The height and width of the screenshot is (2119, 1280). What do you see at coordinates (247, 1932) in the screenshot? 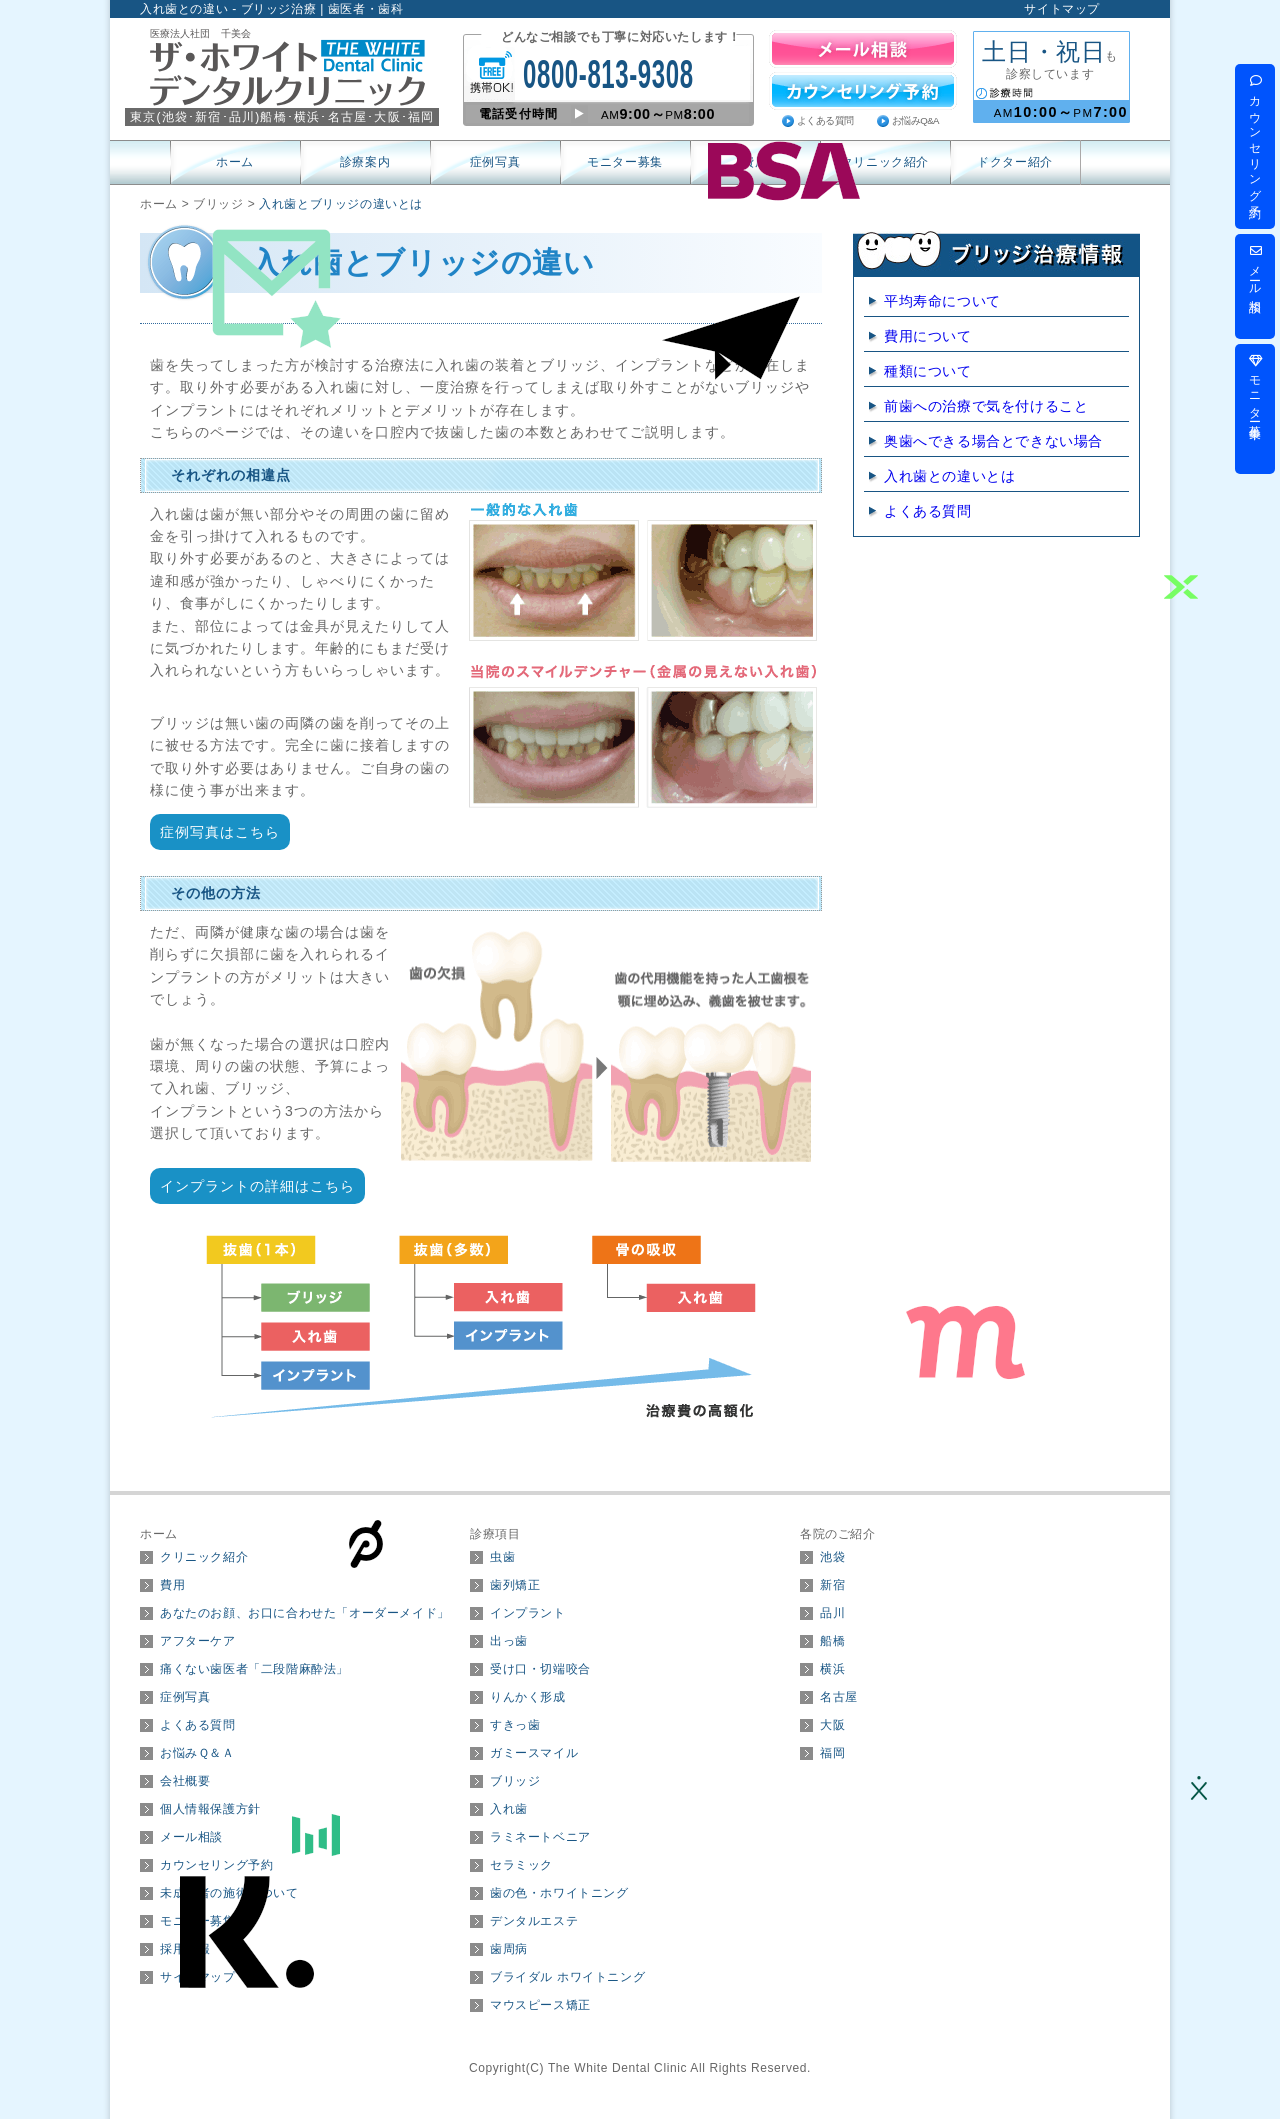
I see `pay with Klarna at checkout` at bounding box center [247, 1932].